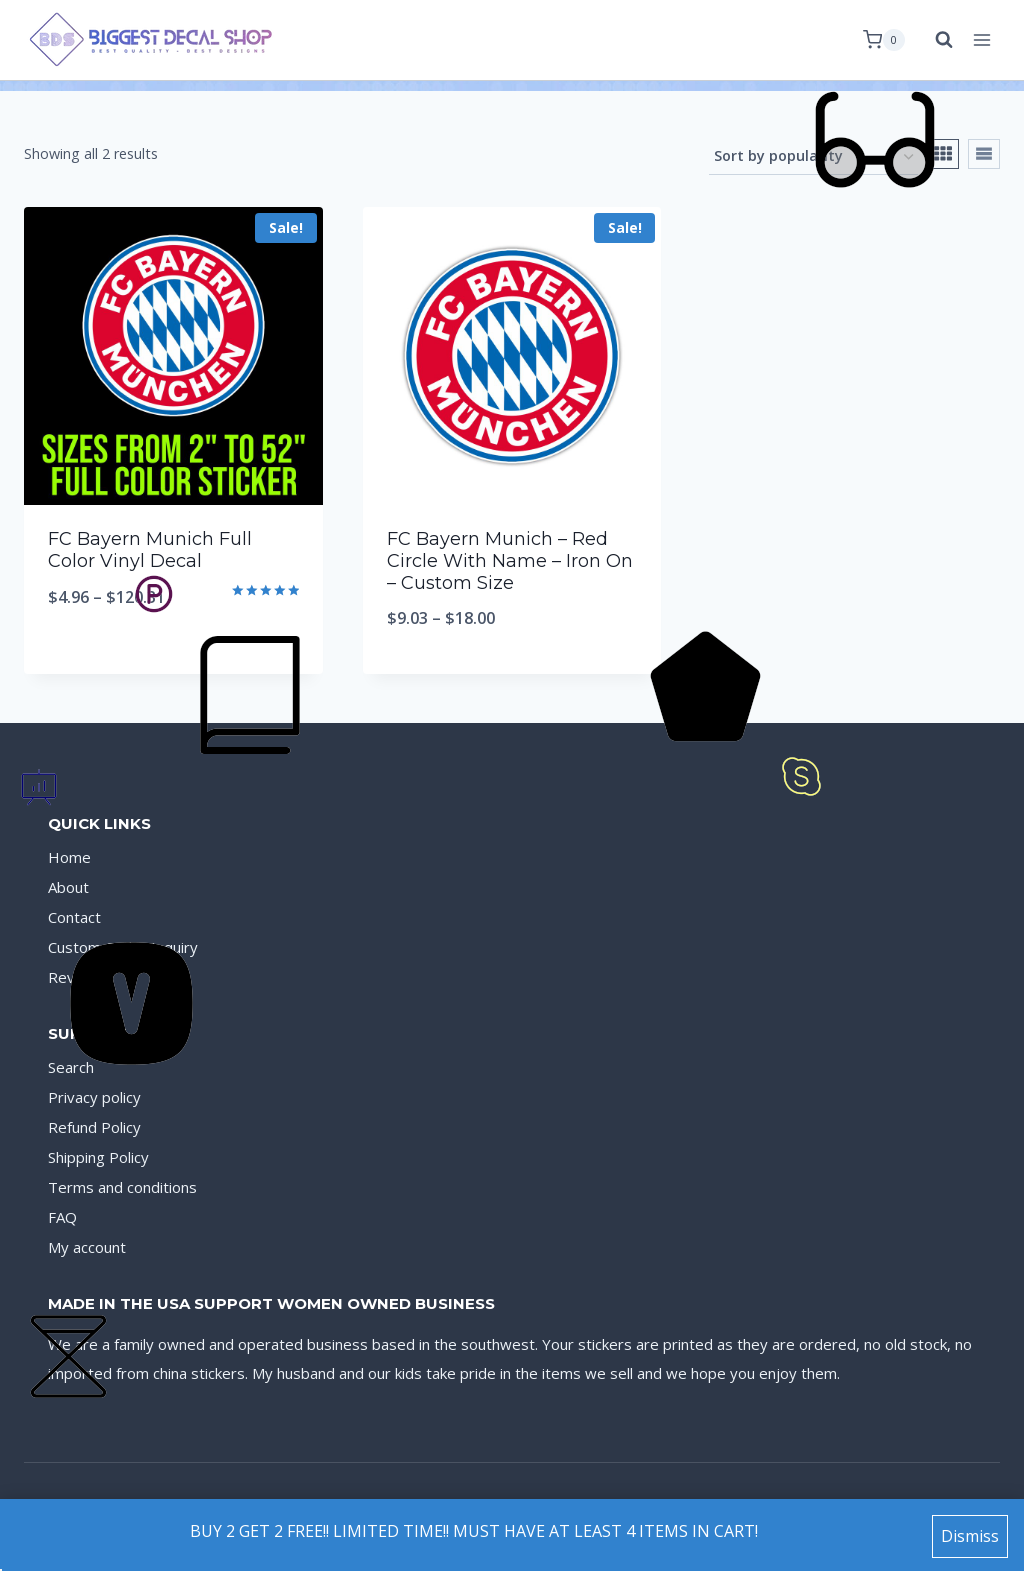 This screenshot has height=1571, width=1024. I want to click on enable reading mode or accessibility features, so click(875, 142).